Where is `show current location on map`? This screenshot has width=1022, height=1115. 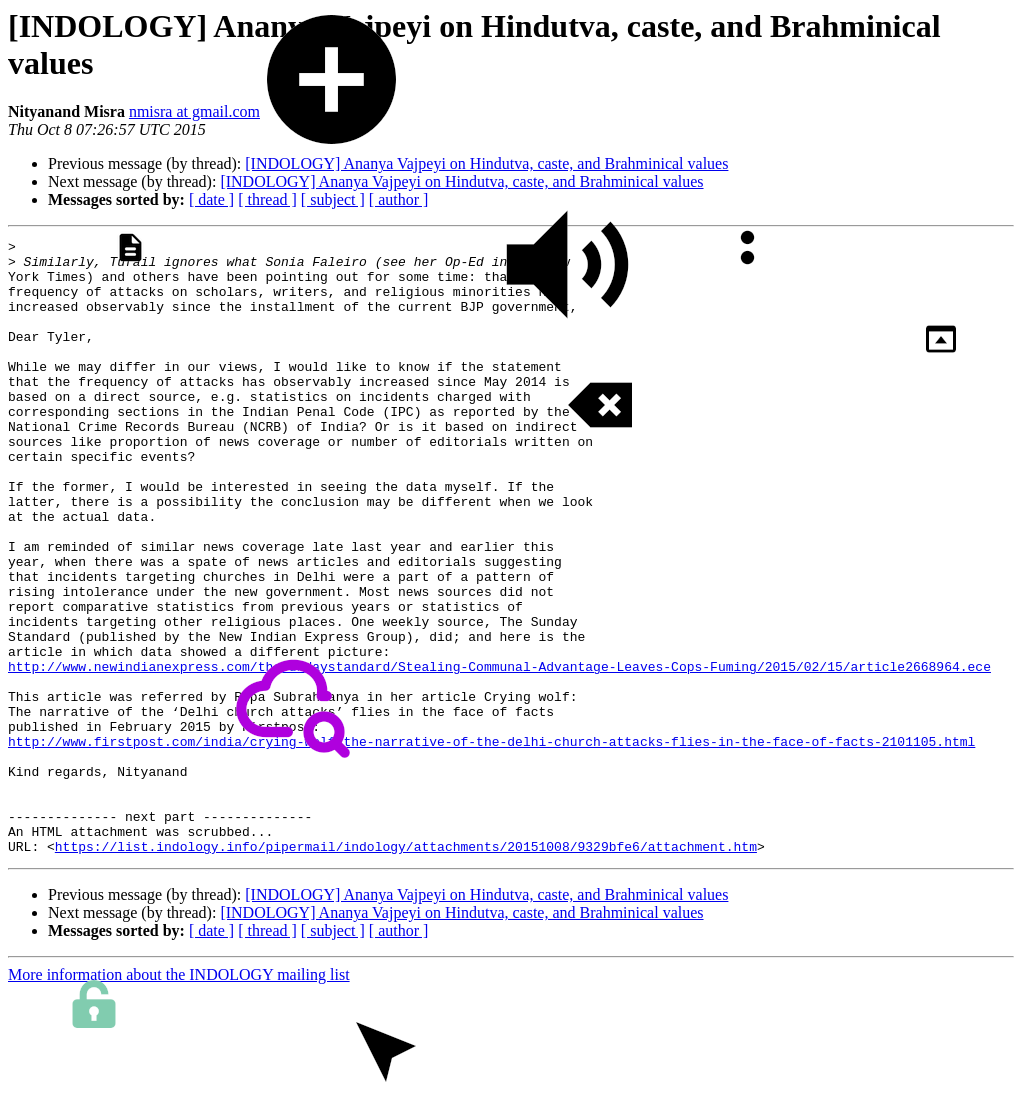 show current location on map is located at coordinates (386, 1052).